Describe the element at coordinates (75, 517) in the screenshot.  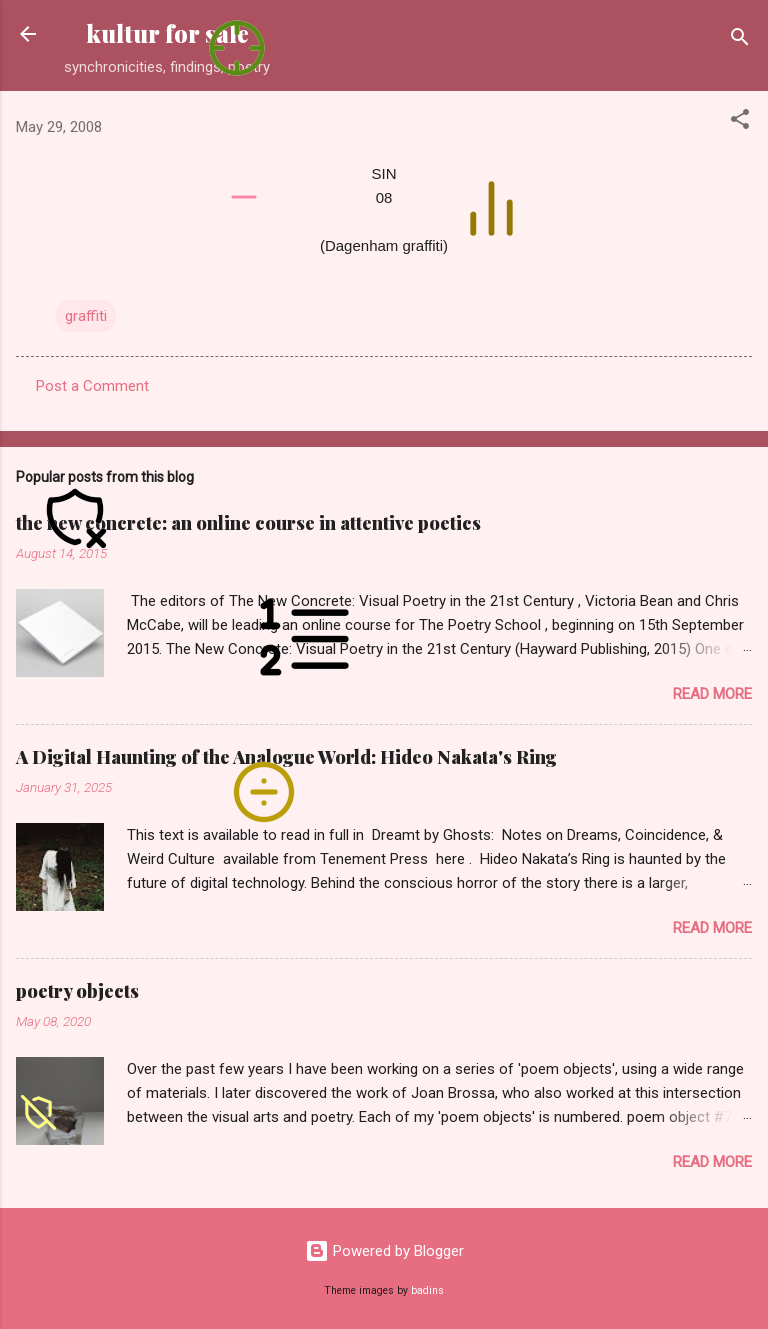
I see `disable security protection` at that location.